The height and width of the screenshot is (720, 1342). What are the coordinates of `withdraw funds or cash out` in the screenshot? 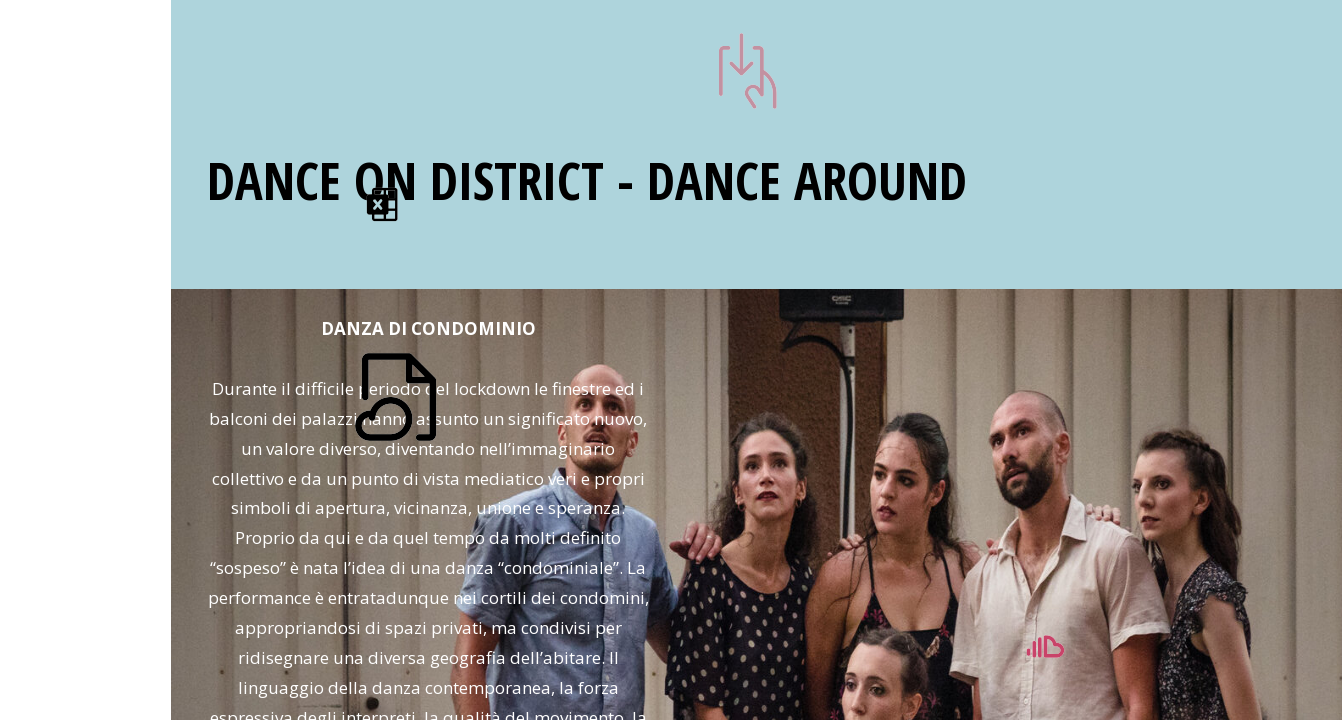 It's located at (744, 71).